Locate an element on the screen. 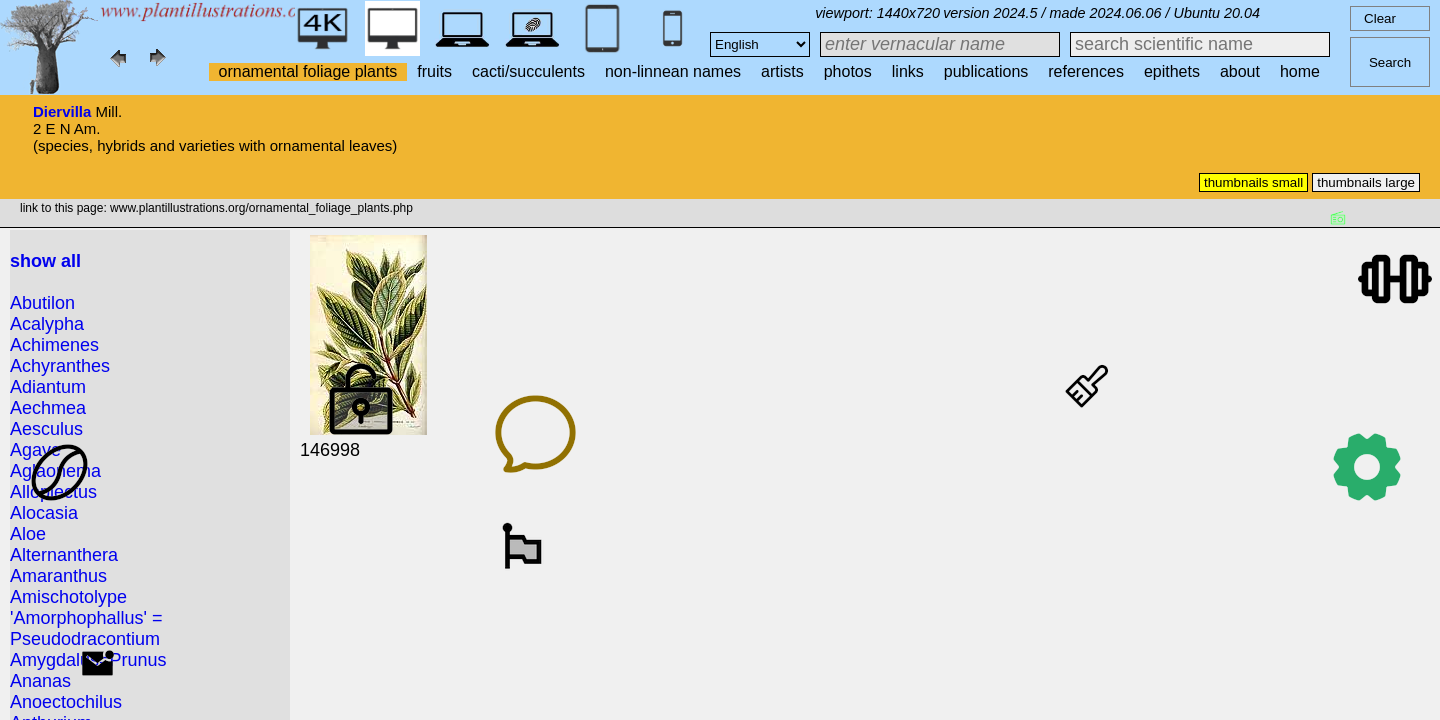  access workout or fitness features is located at coordinates (1395, 279).